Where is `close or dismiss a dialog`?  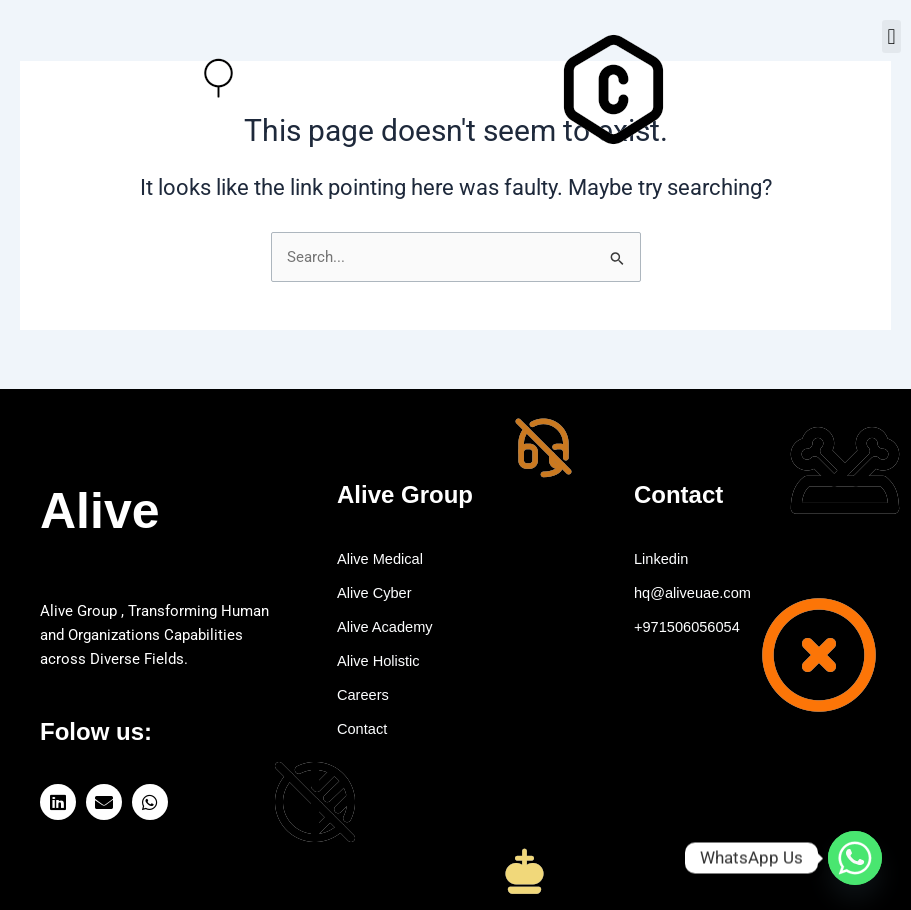
close or dismiss a dialog is located at coordinates (819, 655).